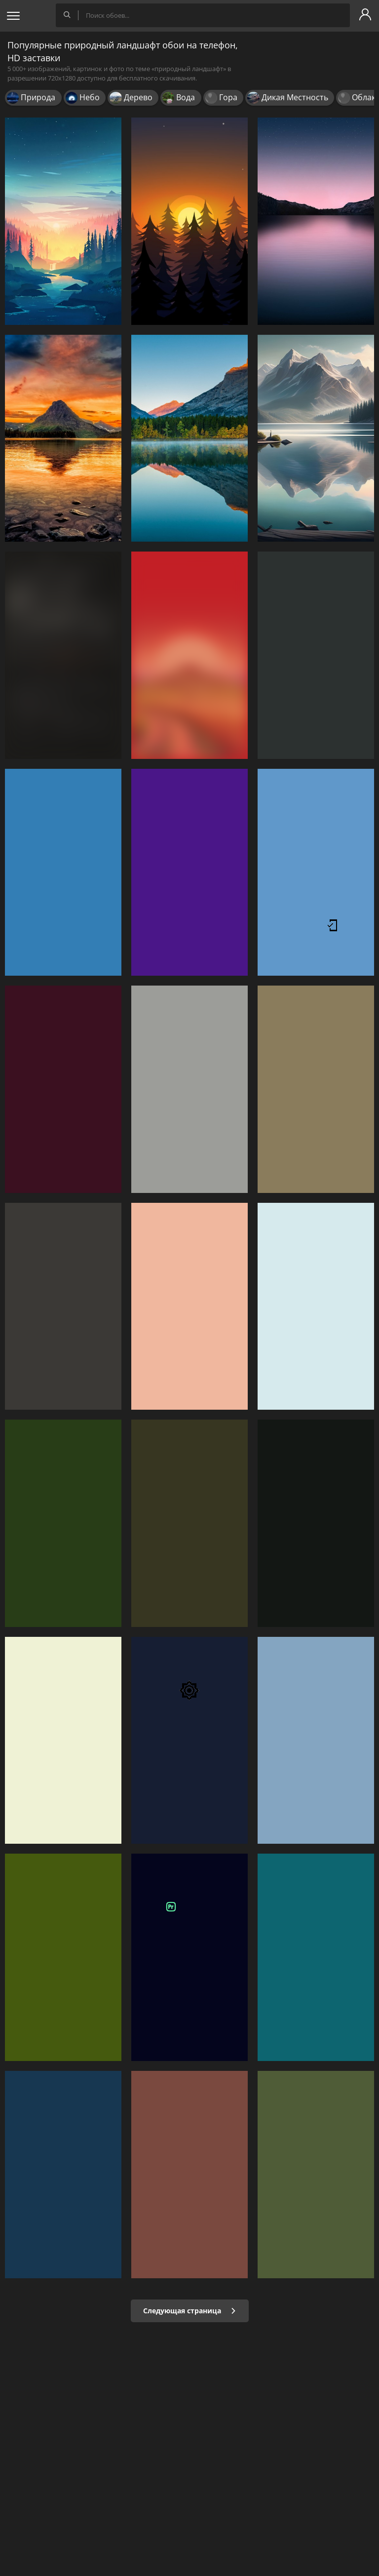 The width and height of the screenshot is (379, 2576). I want to click on indicates mobile-optimized or responsive content, so click(332, 925).